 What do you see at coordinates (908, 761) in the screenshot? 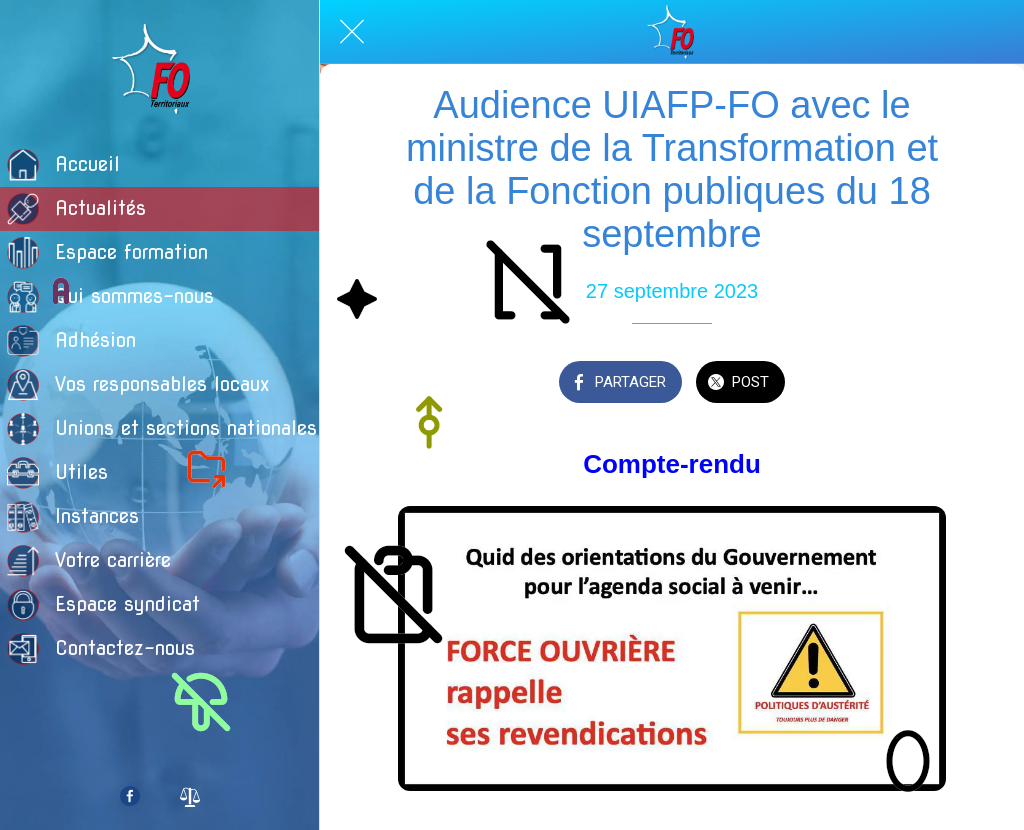
I see `draw or insert an oval shape` at bounding box center [908, 761].